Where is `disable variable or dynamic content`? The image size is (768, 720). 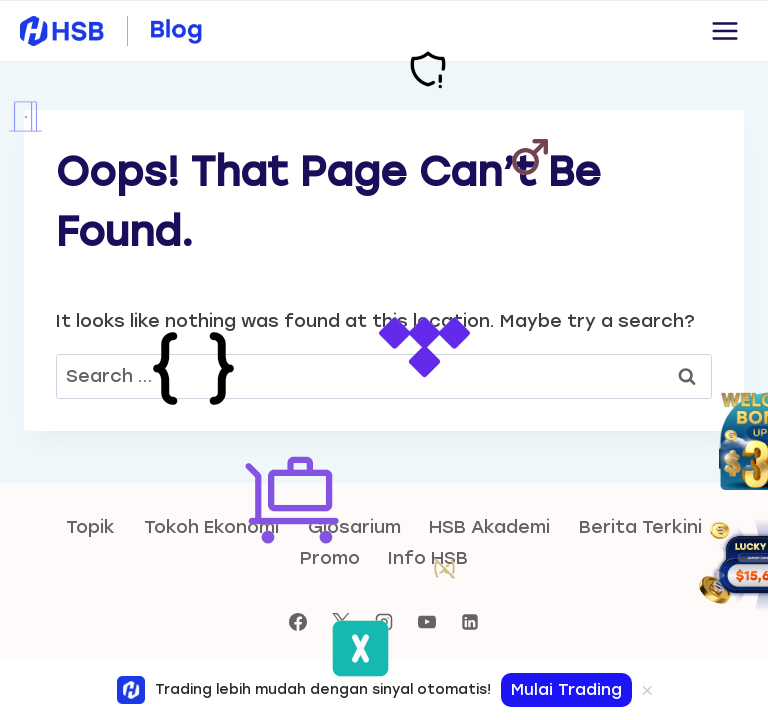
disable variable or dynamic content is located at coordinates (444, 568).